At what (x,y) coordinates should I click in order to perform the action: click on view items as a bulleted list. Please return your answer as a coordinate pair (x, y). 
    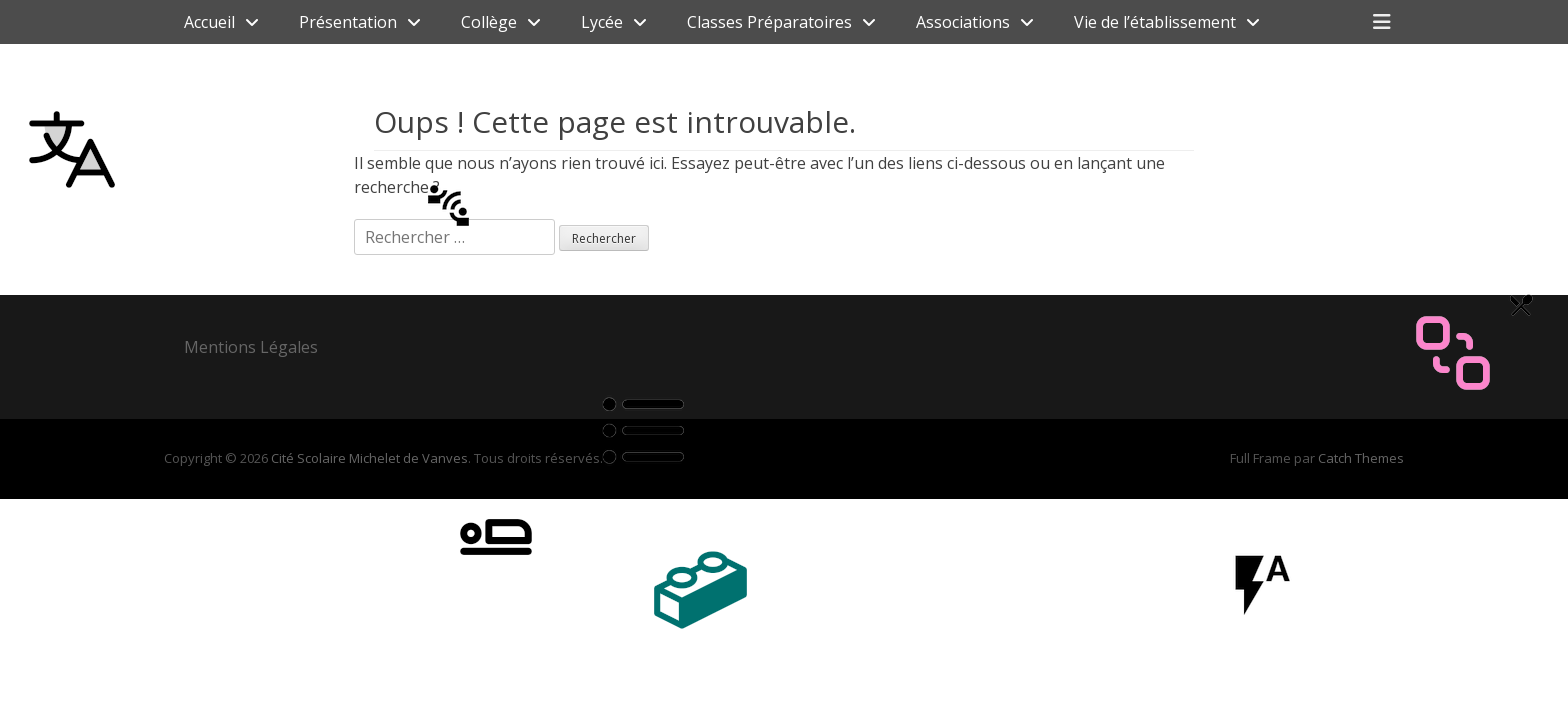
    Looking at the image, I should click on (644, 430).